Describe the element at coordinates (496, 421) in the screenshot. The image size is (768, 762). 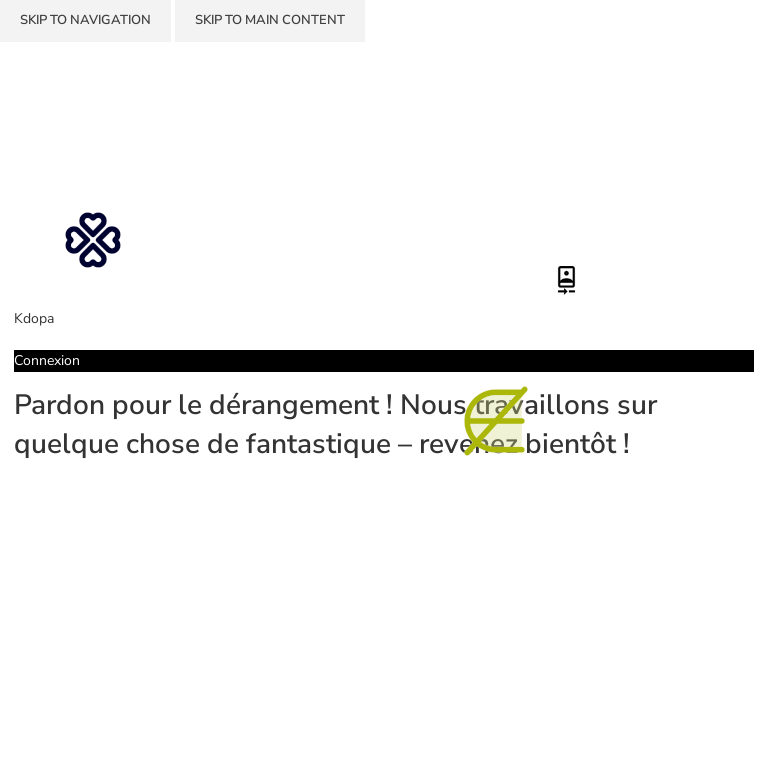
I see `indicates an item is not a member of a set` at that location.